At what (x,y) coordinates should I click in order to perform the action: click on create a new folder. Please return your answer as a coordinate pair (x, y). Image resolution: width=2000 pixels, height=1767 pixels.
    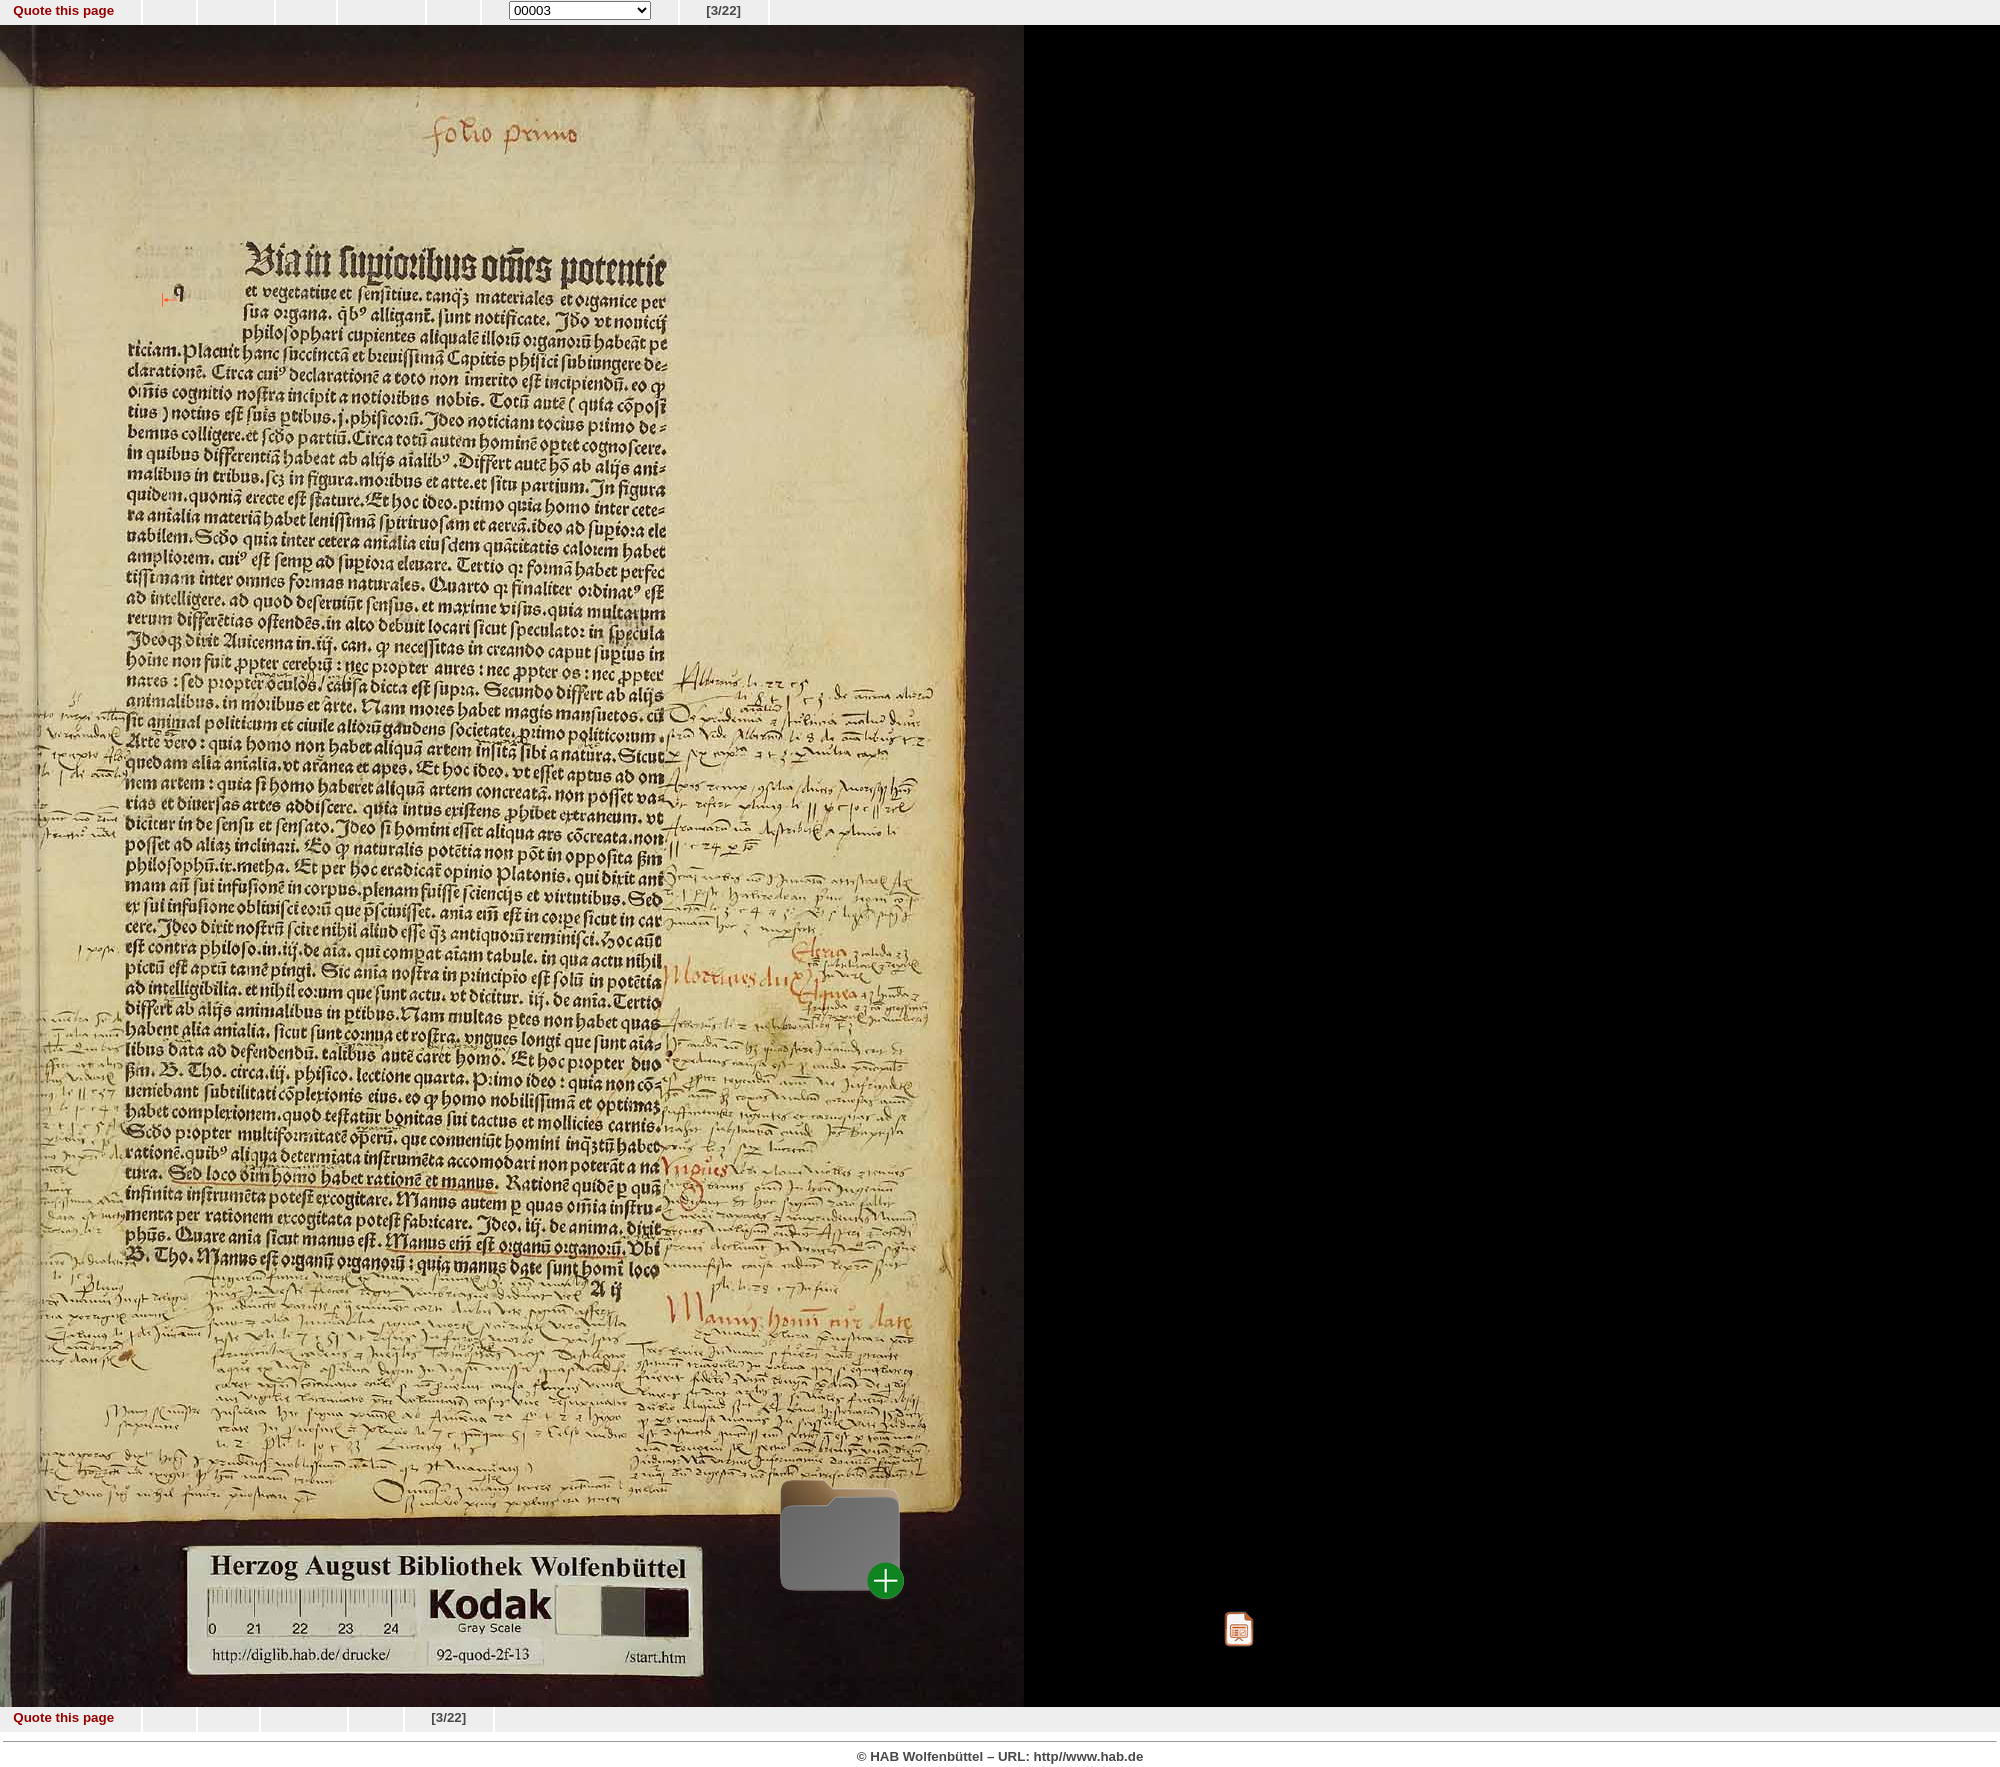
    Looking at the image, I should click on (840, 1535).